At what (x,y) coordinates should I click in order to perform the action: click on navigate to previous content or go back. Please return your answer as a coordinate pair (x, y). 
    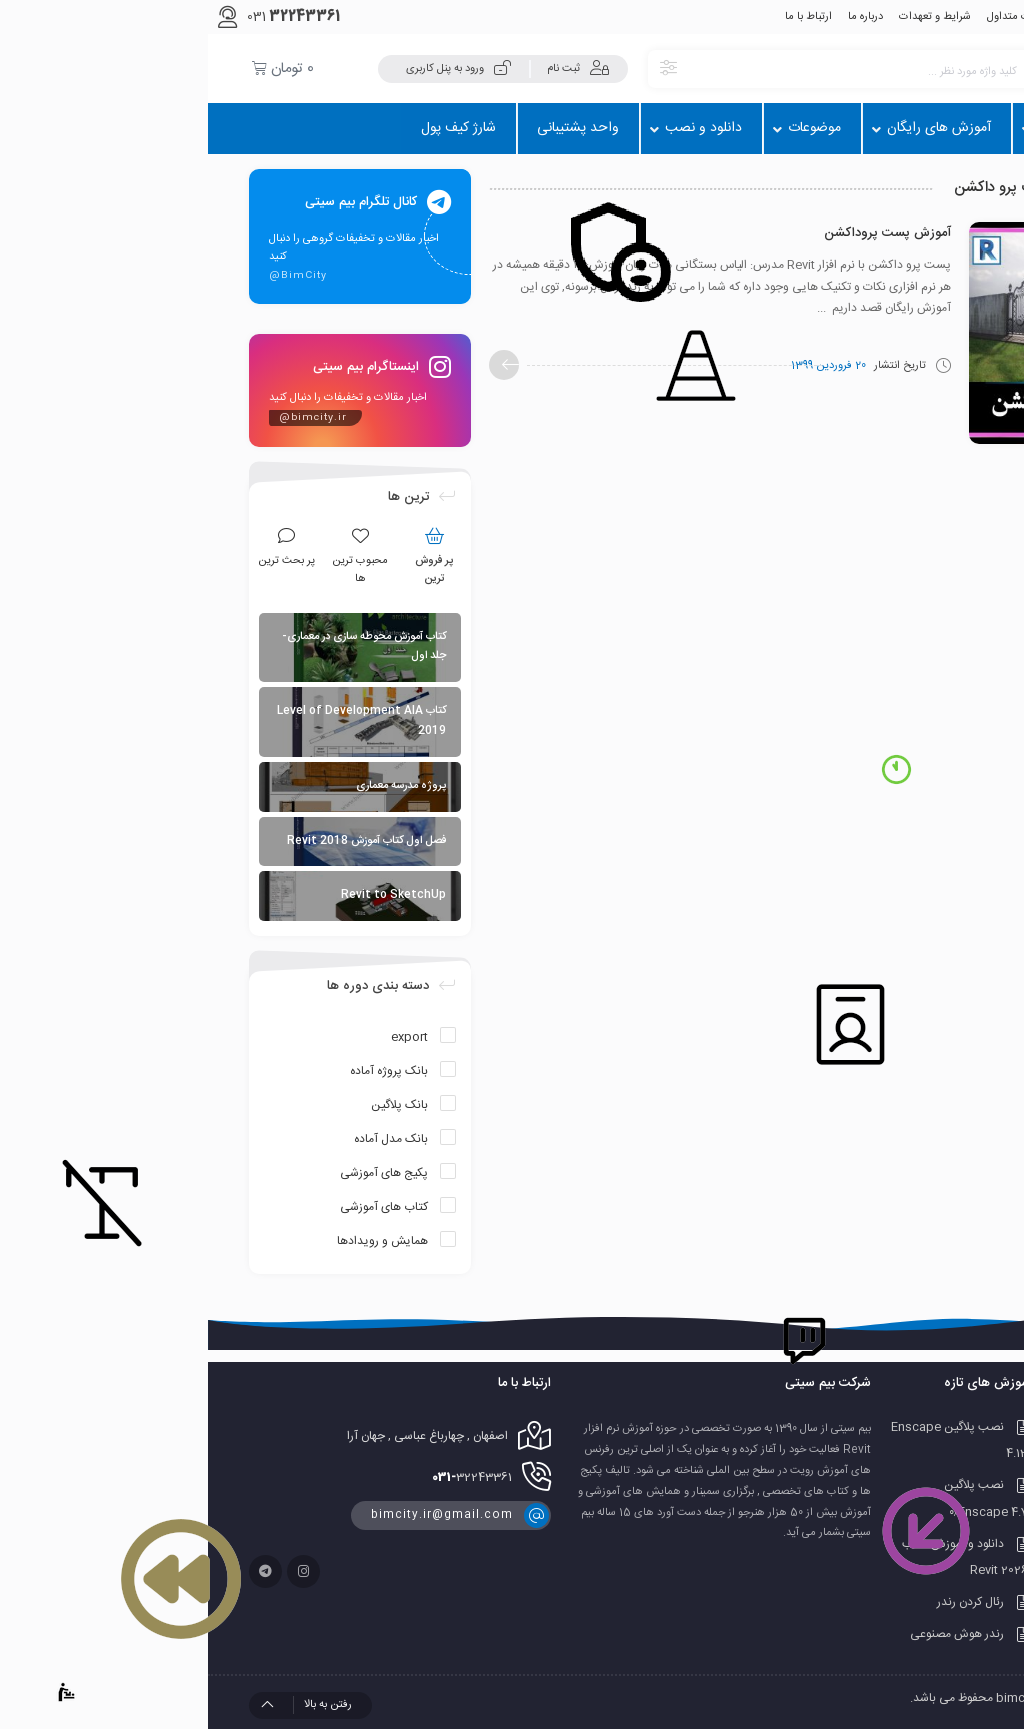
    Looking at the image, I should click on (926, 1531).